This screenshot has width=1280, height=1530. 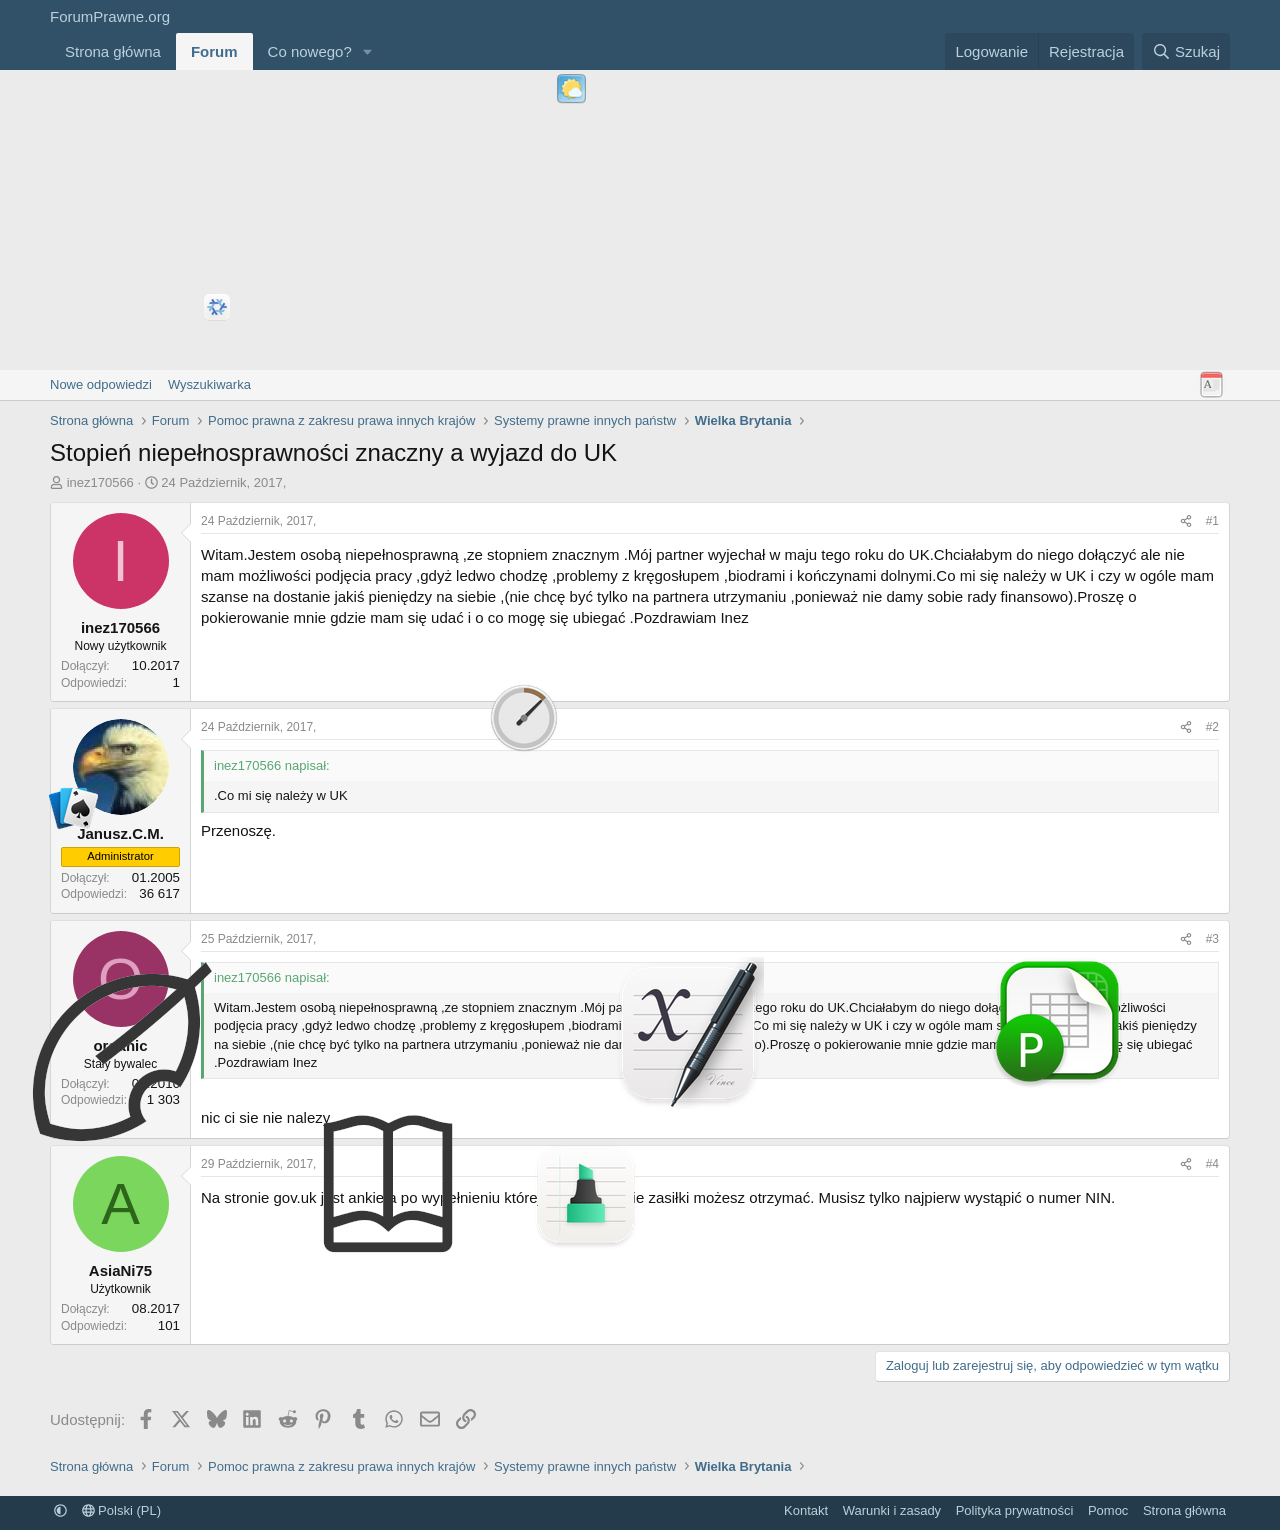 What do you see at coordinates (116, 1057) in the screenshot?
I see `access nature and plant emoji category` at bounding box center [116, 1057].